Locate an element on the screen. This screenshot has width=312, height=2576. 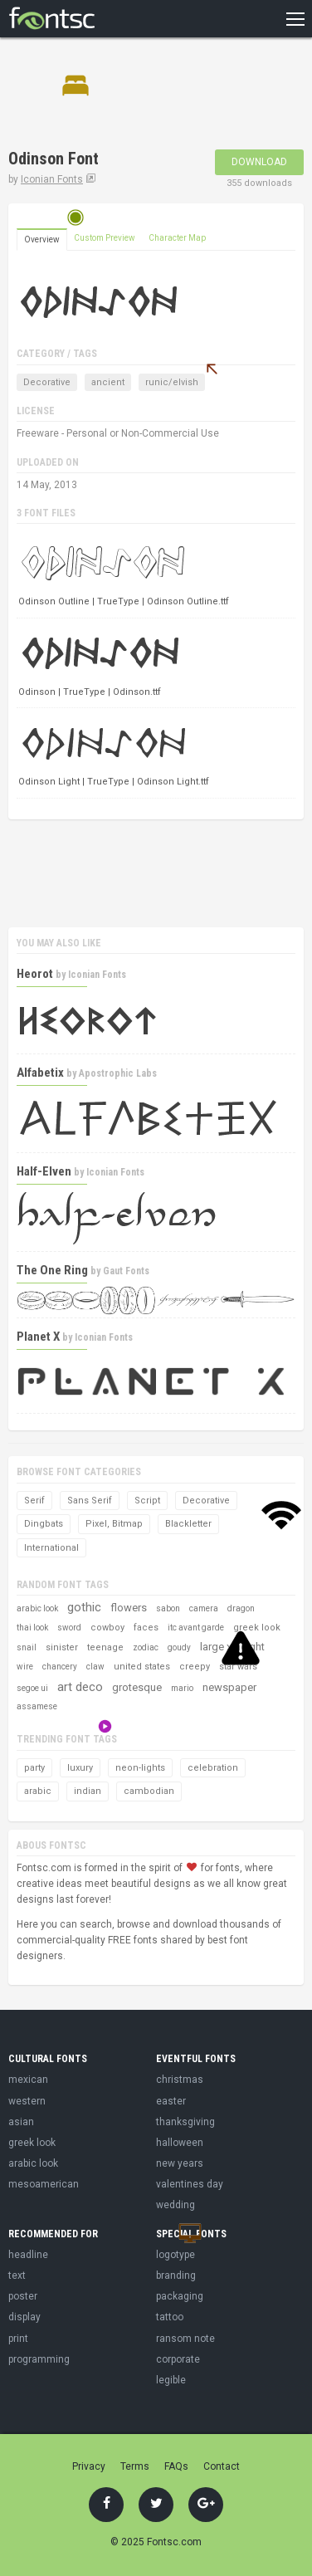
indicates a warning or caution state is located at coordinates (241, 1649).